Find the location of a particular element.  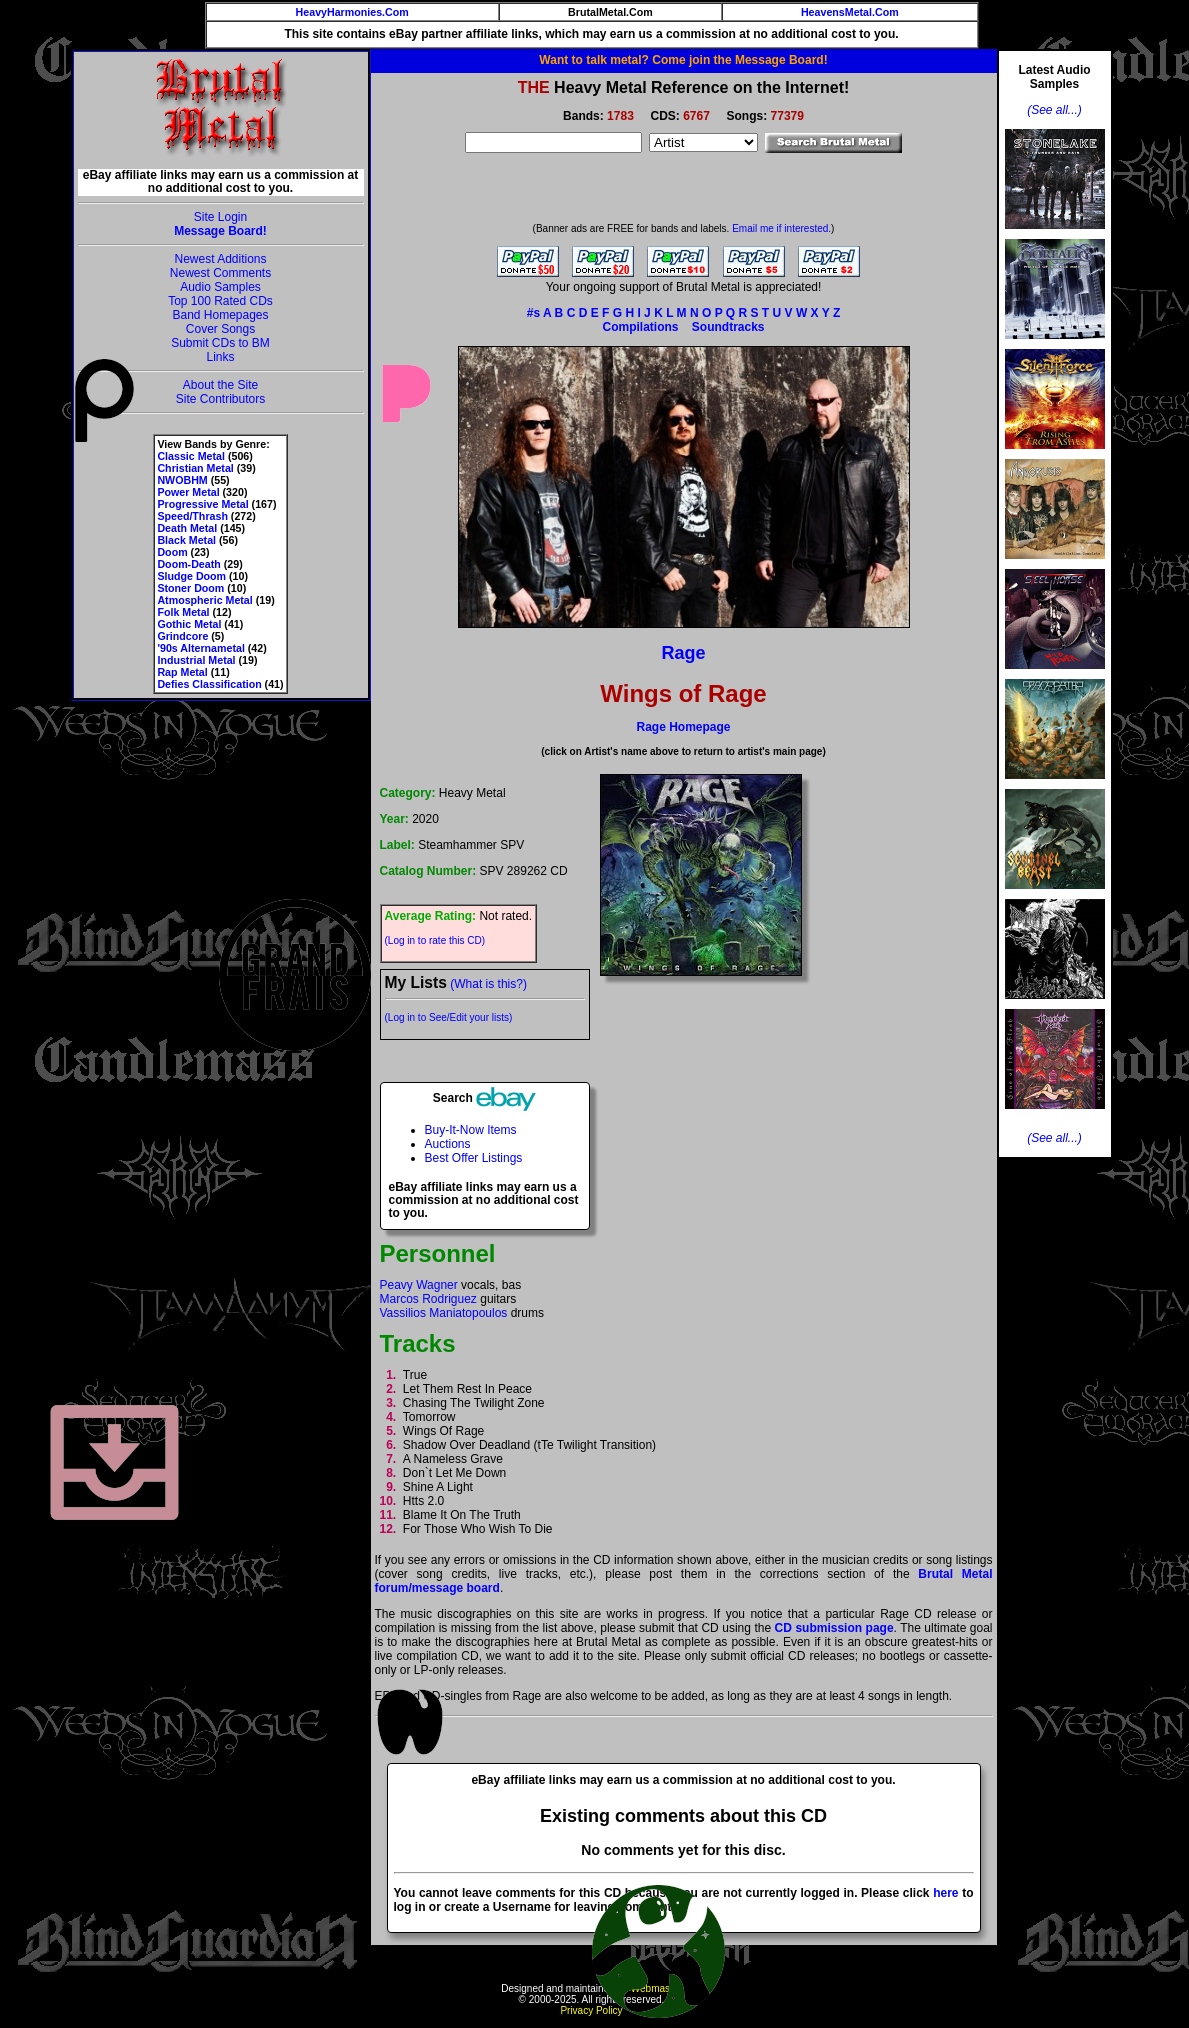

import files or data into the application is located at coordinates (114, 1462).